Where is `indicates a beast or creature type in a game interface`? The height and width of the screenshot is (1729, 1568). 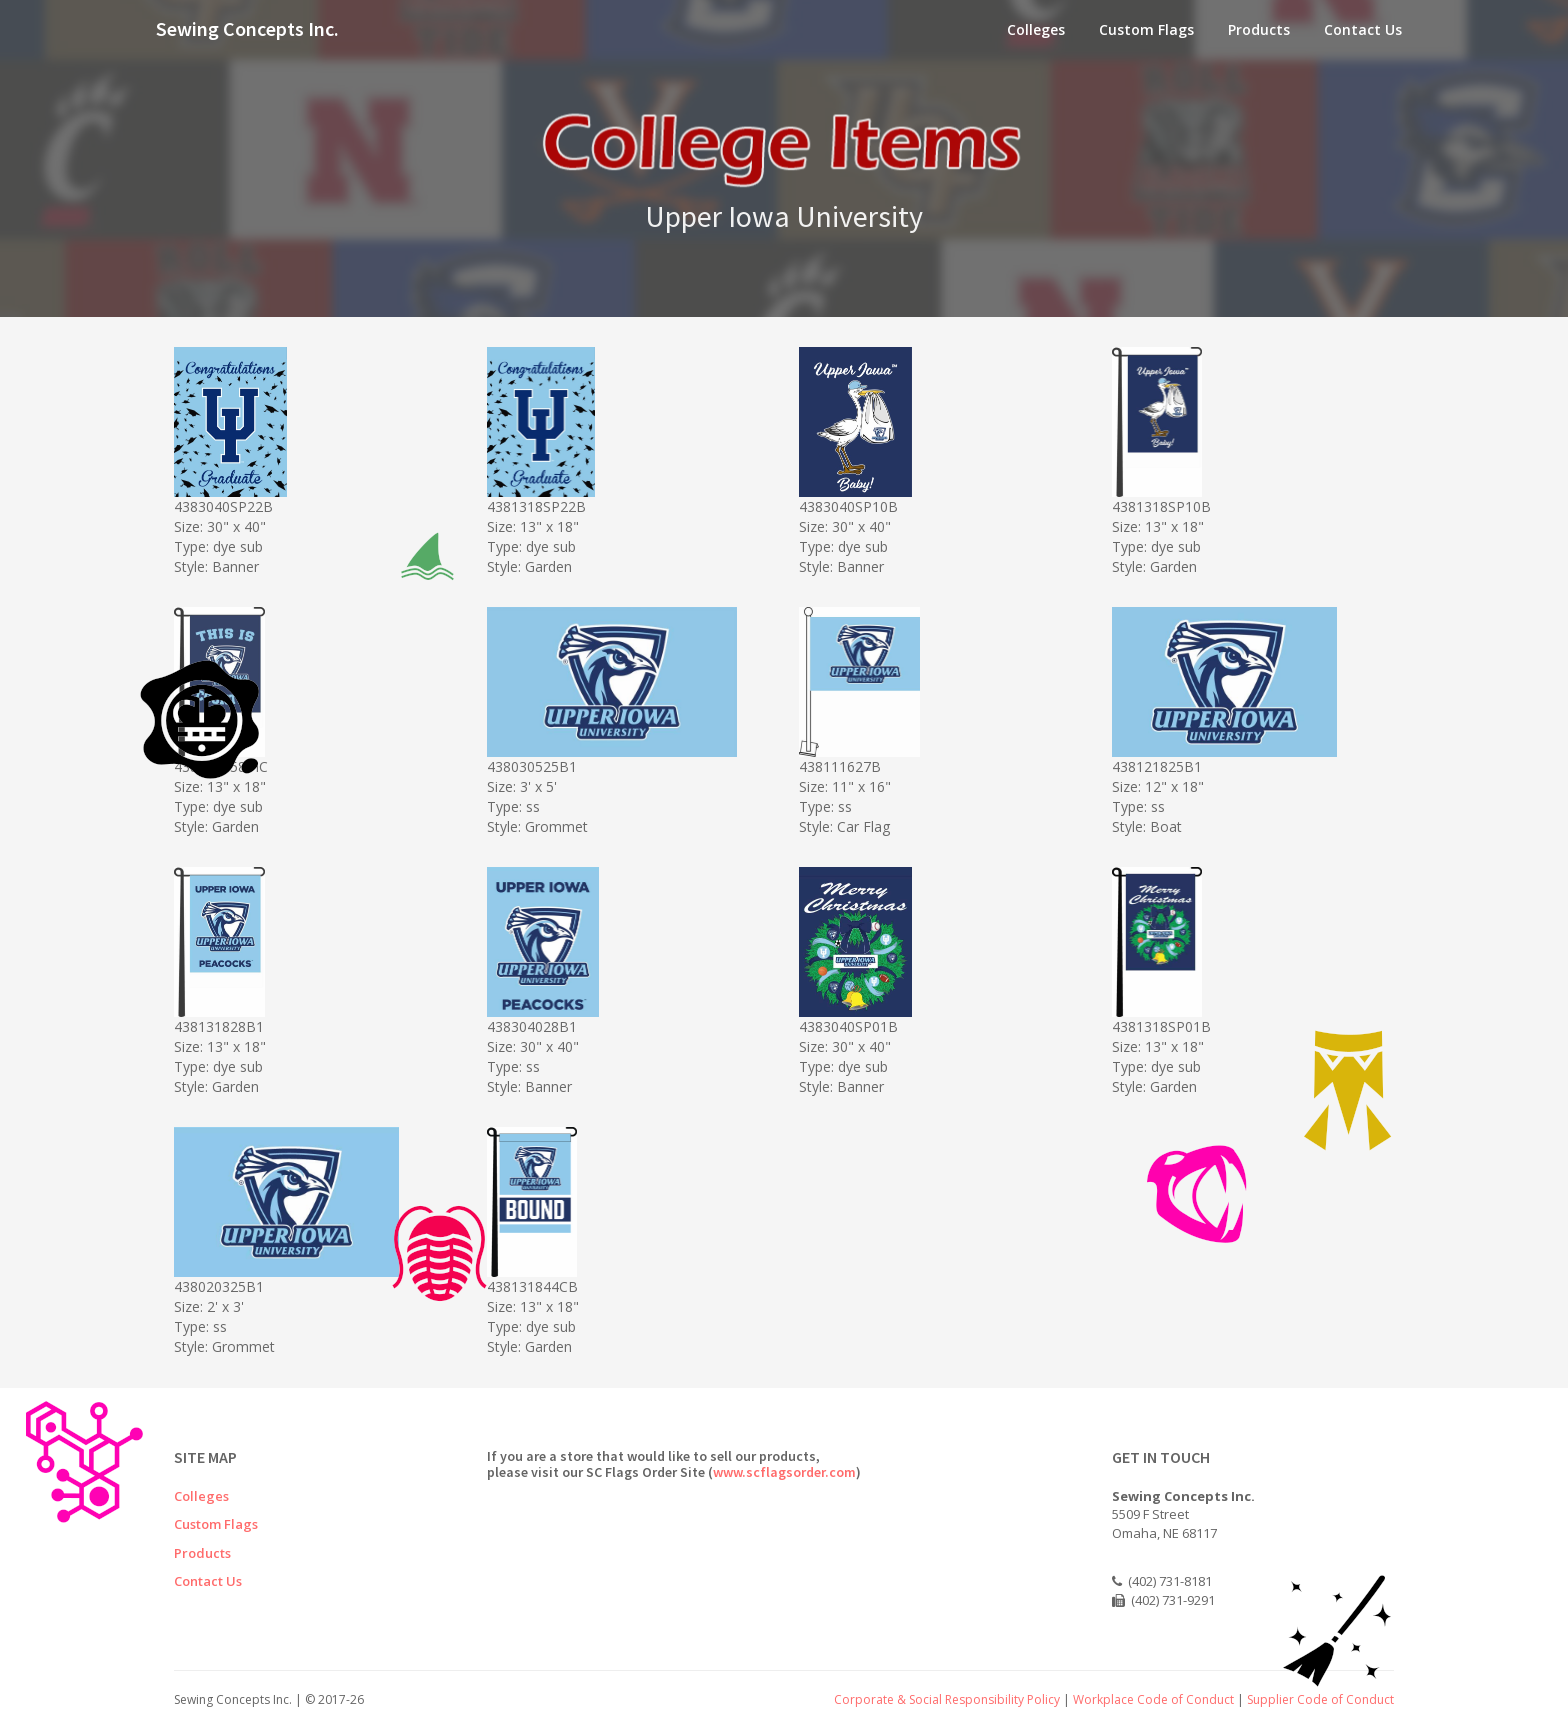
indicates a beast or creature type in a game interface is located at coordinates (1197, 1194).